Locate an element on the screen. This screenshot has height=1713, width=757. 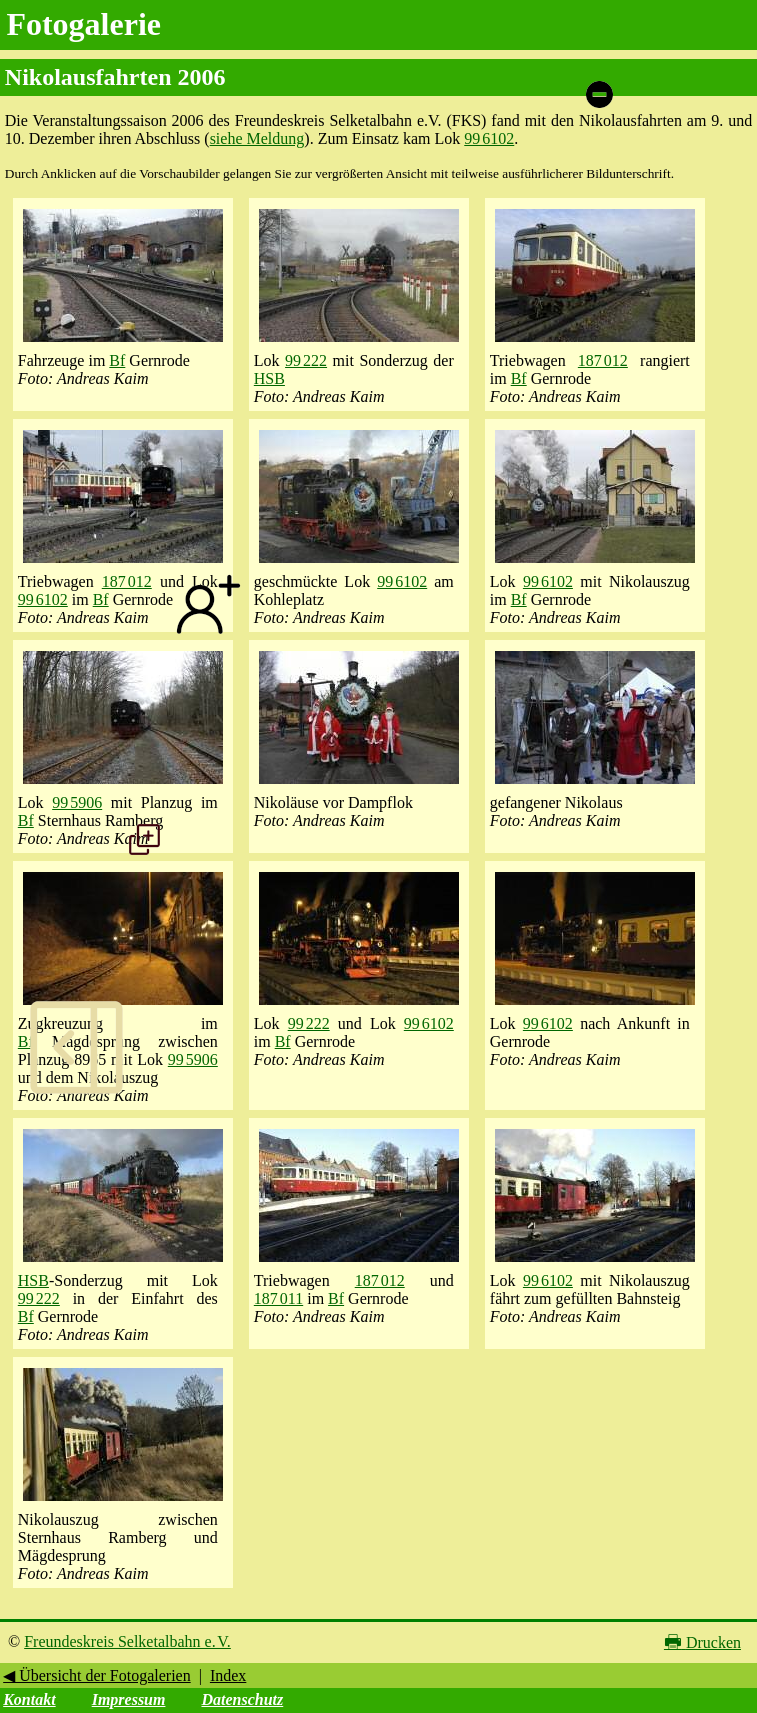
add a new user or contact is located at coordinates (208, 606).